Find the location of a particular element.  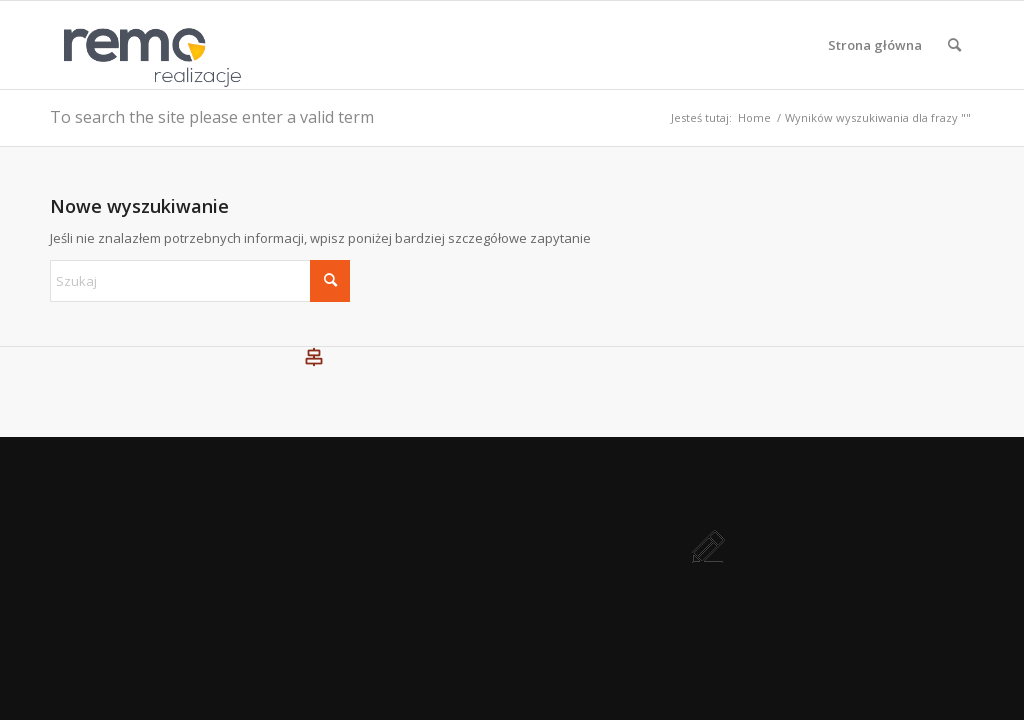

edit text or content is located at coordinates (707, 547).